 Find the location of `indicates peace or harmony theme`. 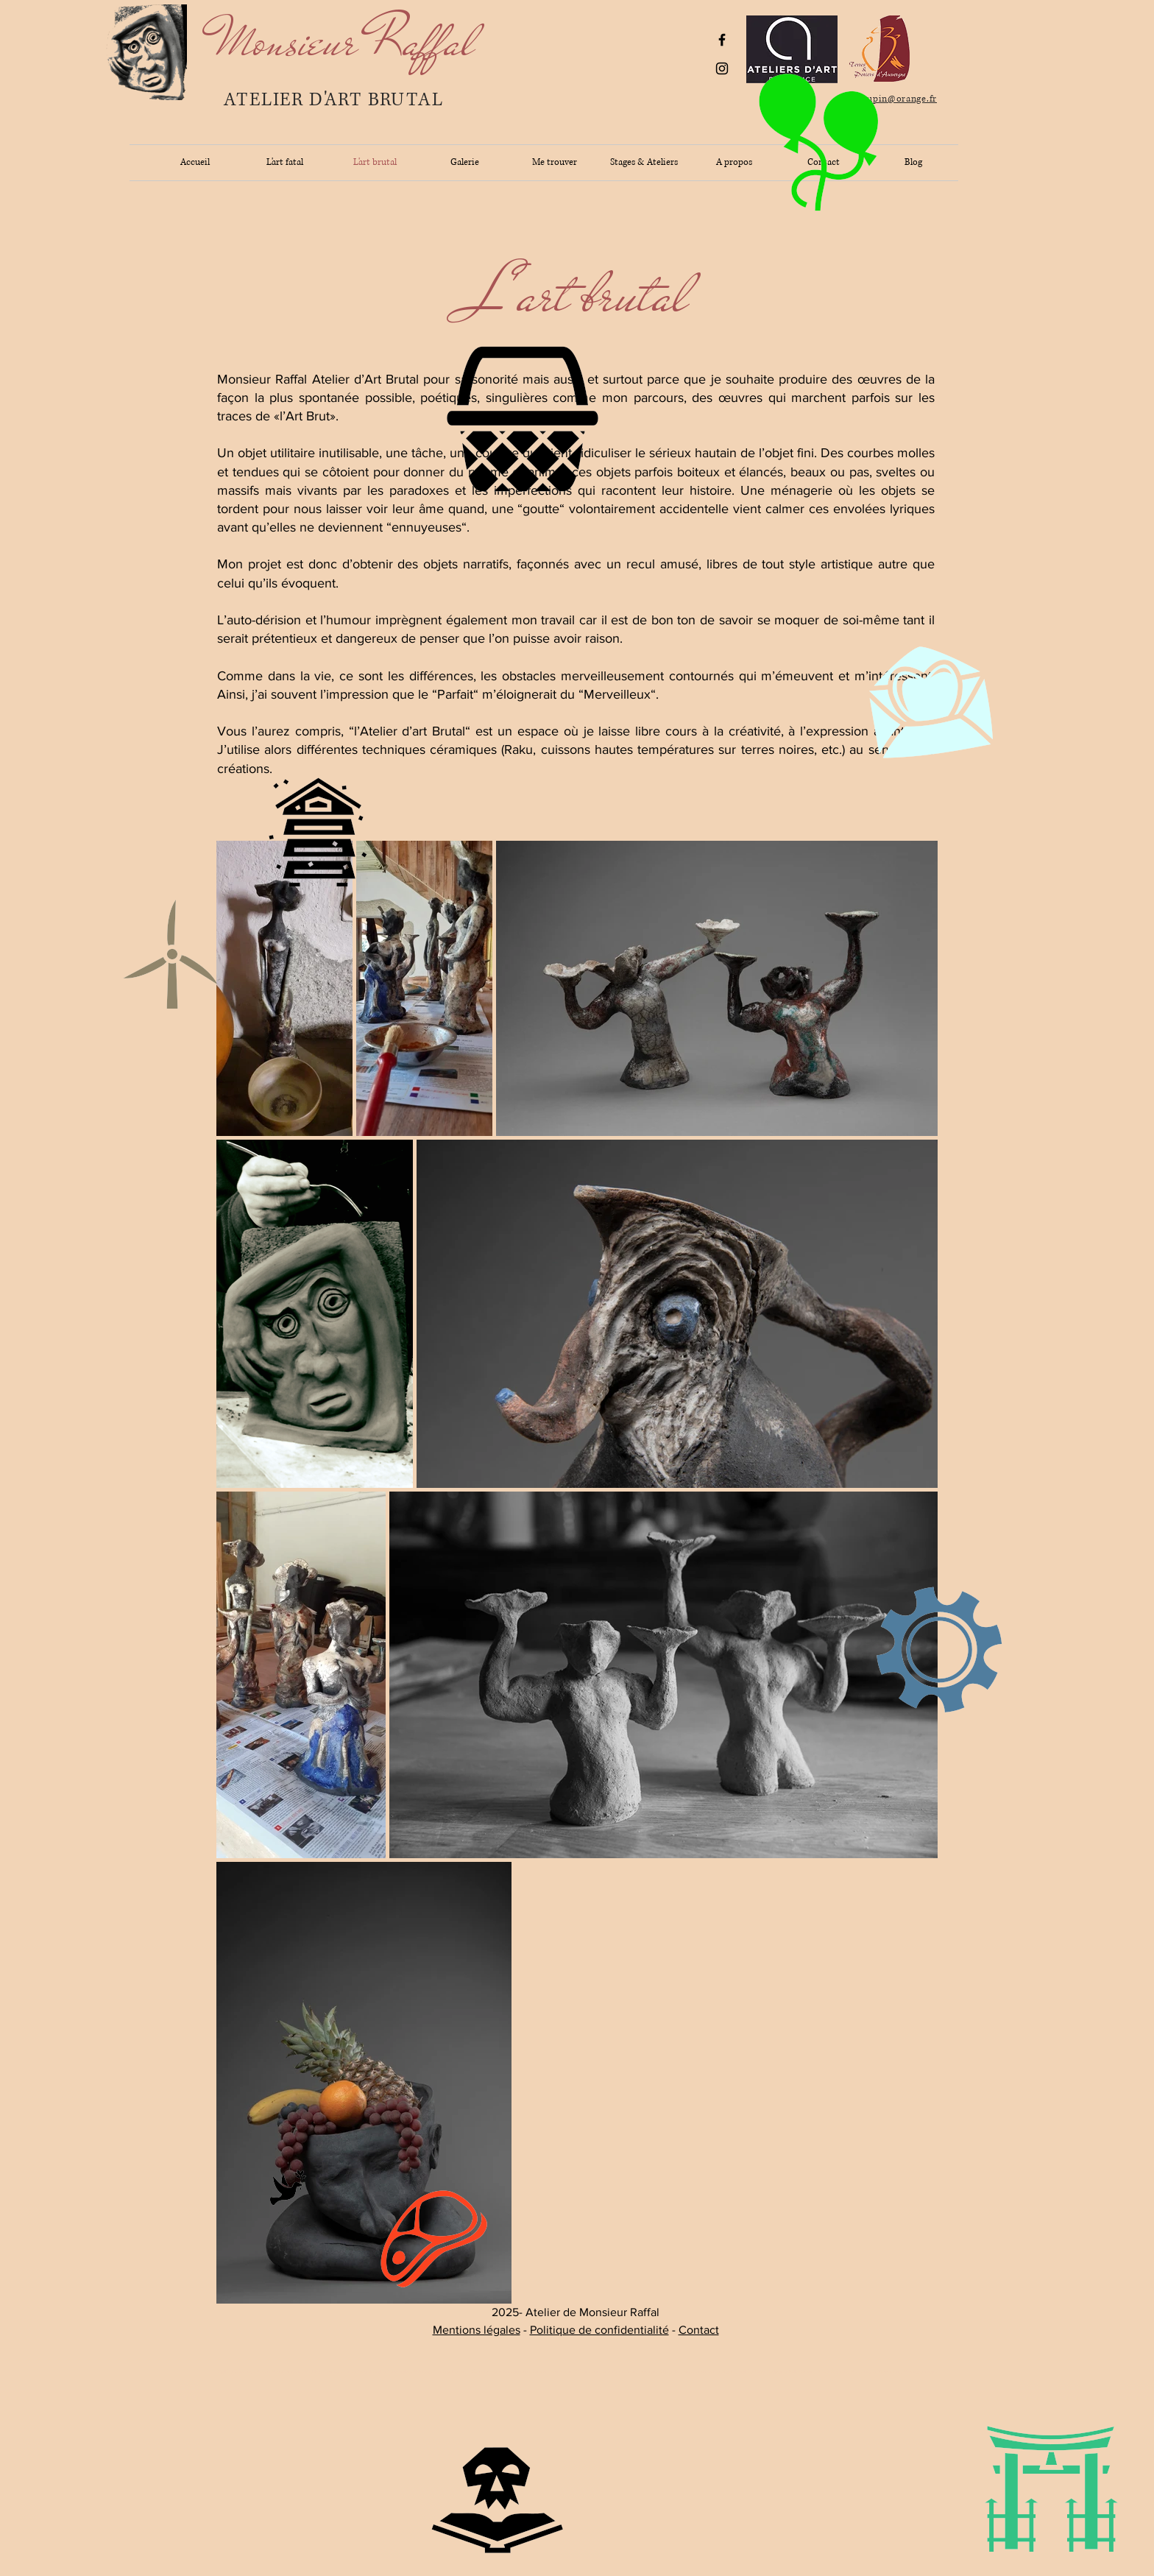

indicates peace or harmony theme is located at coordinates (288, 2187).